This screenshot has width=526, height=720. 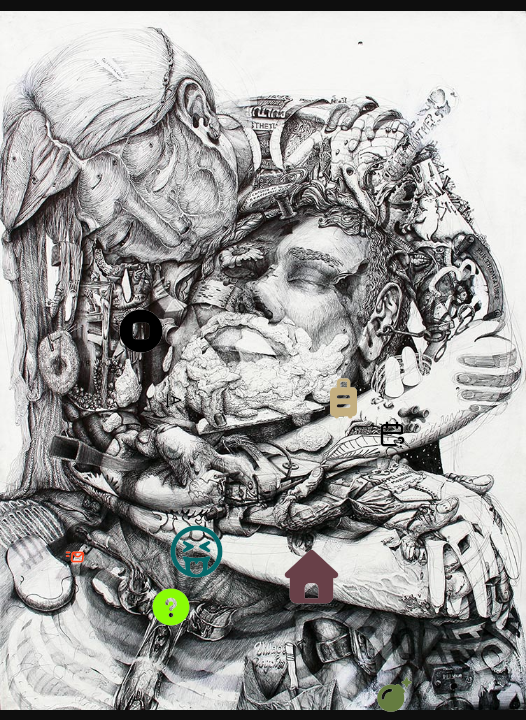 I want to click on navigate to home screen, so click(x=311, y=576).